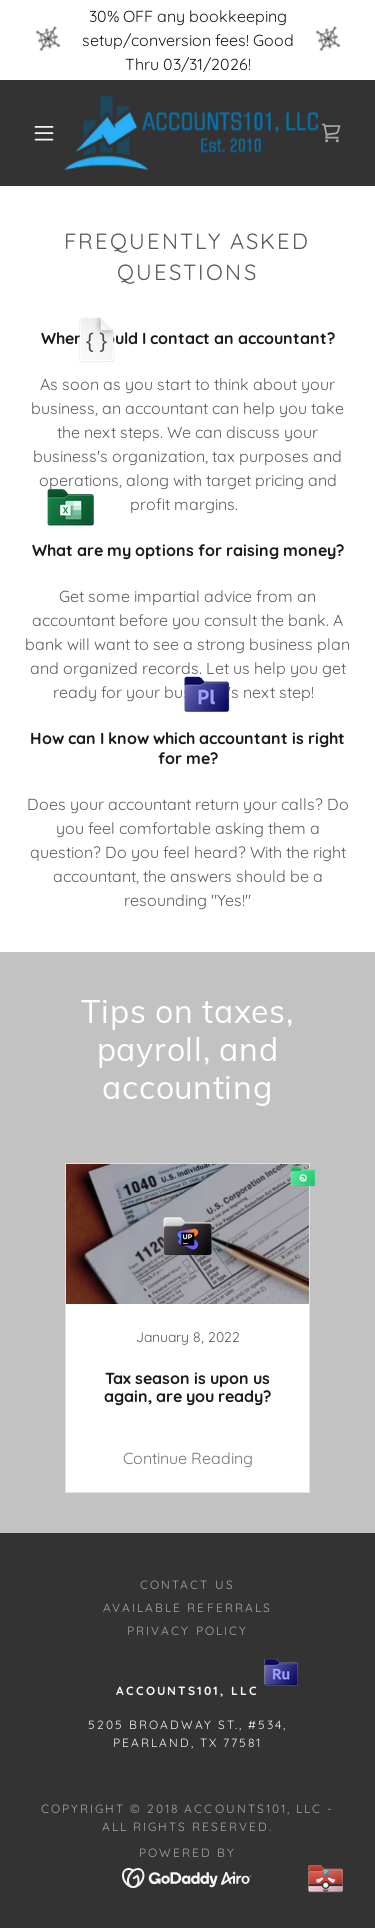 The width and height of the screenshot is (375, 1928). What do you see at coordinates (303, 1177) in the screenshot?
I see `open android 10 system folder` at bounding box center [303, 1177].